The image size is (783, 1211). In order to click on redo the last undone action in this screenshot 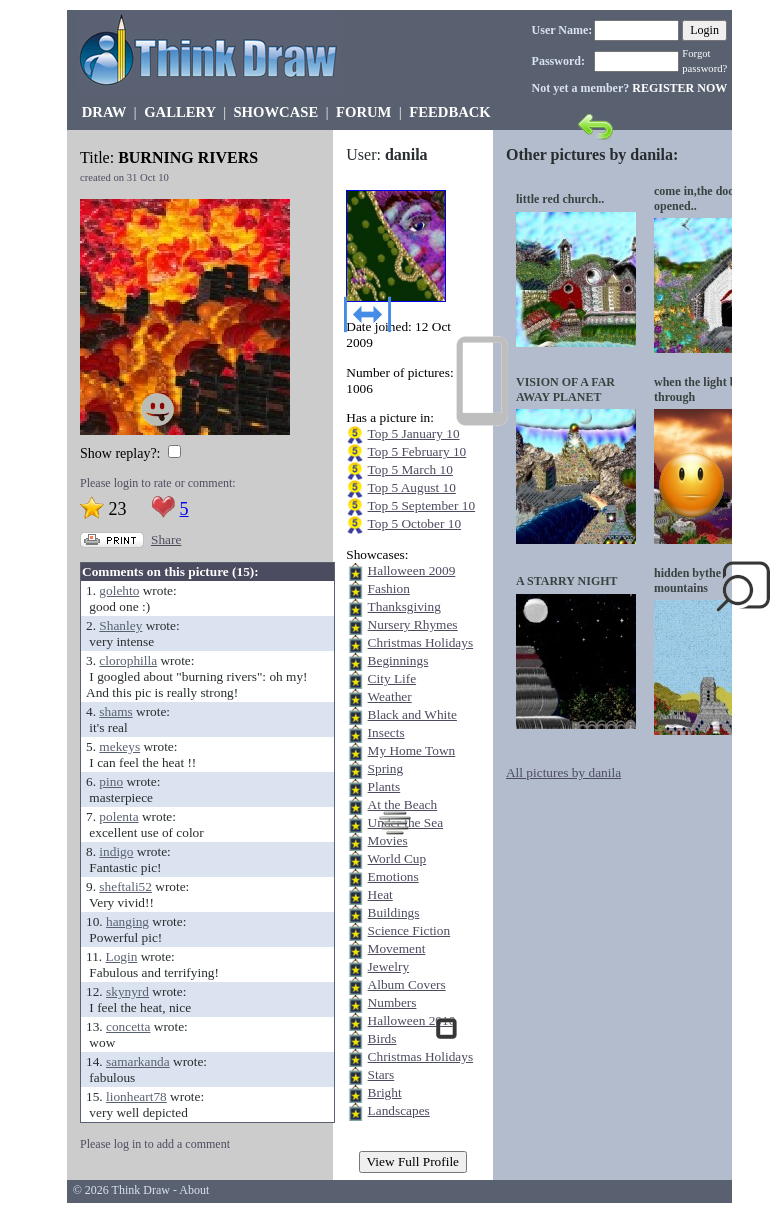, I will do `click(596, 125)`.